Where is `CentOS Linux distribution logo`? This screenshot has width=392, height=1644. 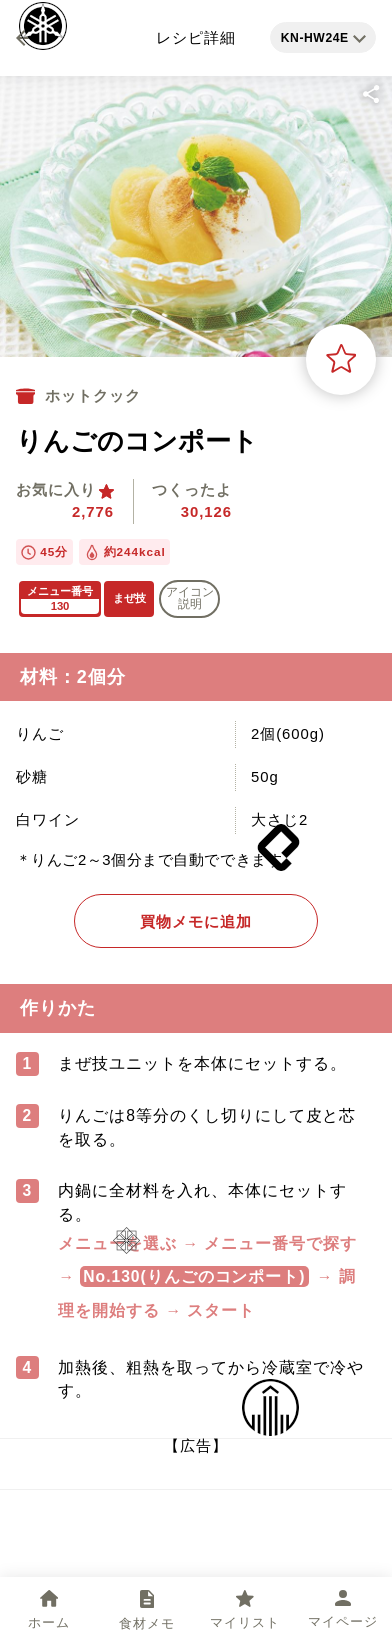 CentOS Linux distribution logo is located at coordinates (126, 1240).